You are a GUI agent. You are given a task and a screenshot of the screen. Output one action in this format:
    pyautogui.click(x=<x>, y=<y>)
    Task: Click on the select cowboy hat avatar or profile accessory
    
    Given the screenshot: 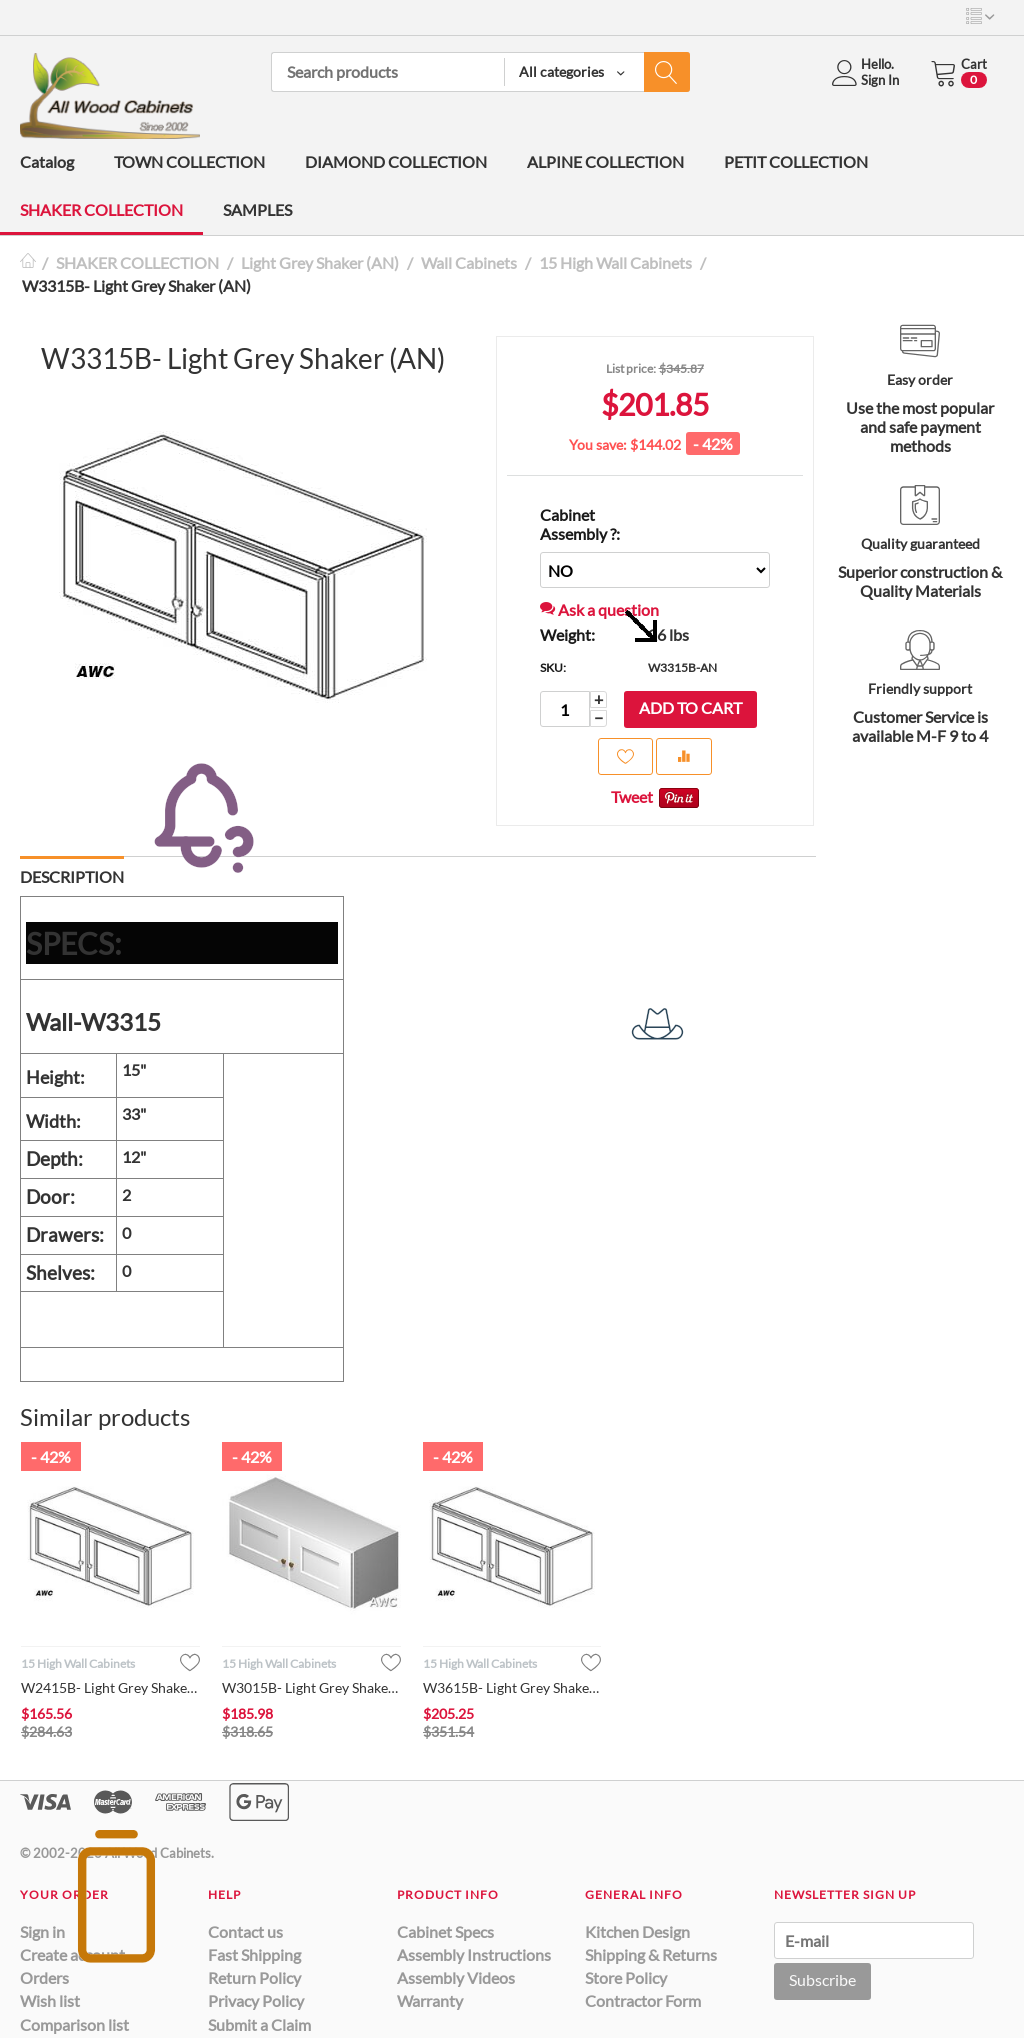 What is the action you would take?
    pyautogui.click(x=657, y=1025)
    